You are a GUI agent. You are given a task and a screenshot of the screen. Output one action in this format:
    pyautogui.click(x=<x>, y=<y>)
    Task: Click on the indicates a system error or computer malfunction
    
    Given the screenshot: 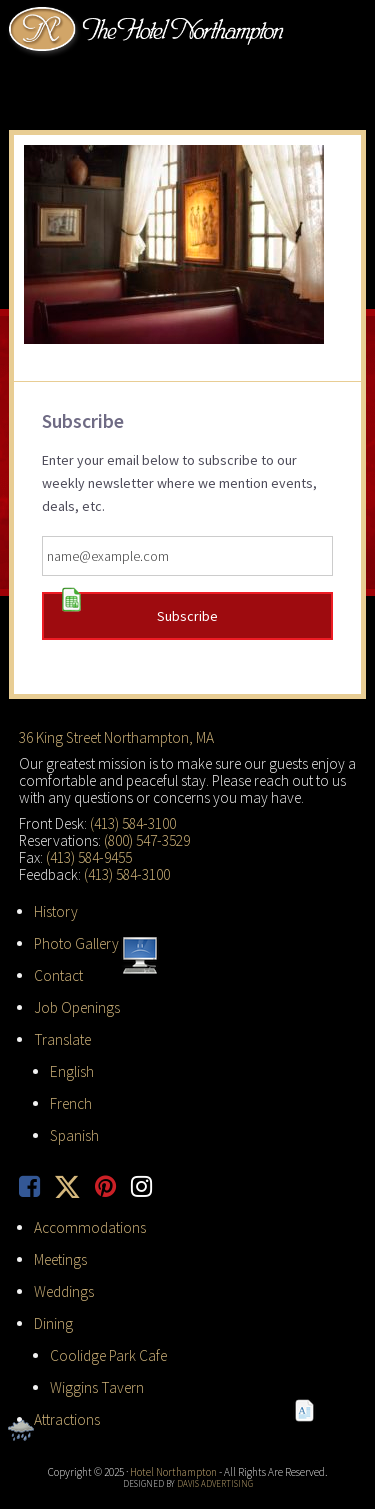 What is the action you would take?
    pyautogui.click(x=140, y=956)
    